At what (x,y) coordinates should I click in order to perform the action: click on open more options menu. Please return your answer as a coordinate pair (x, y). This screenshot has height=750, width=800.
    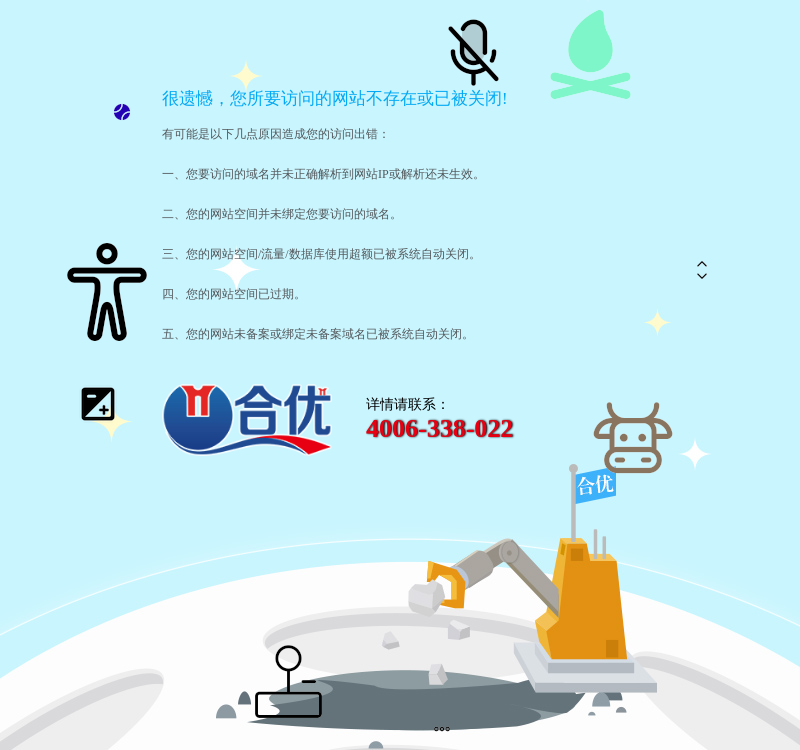
    Looking at the image, I should click on (442, 729).